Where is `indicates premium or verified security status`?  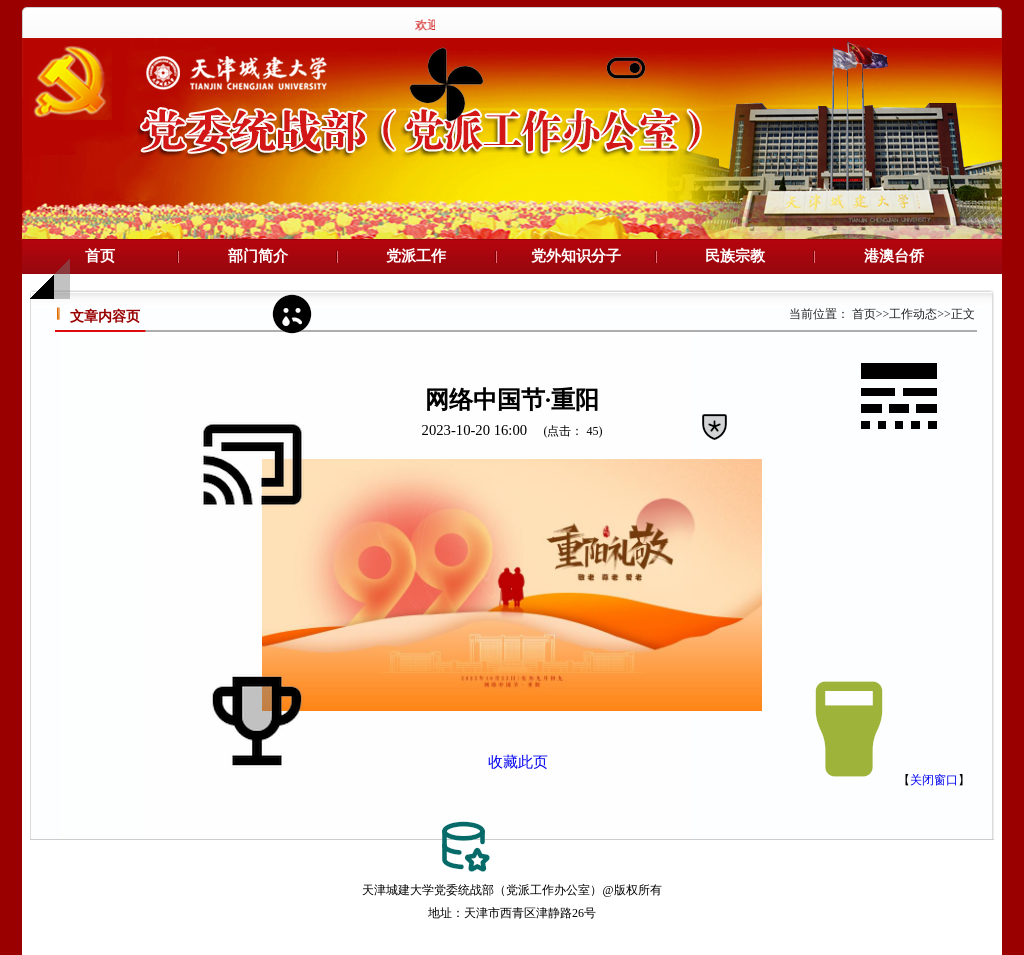
indicates premium or verified security status is located at coordinates (714, 425).